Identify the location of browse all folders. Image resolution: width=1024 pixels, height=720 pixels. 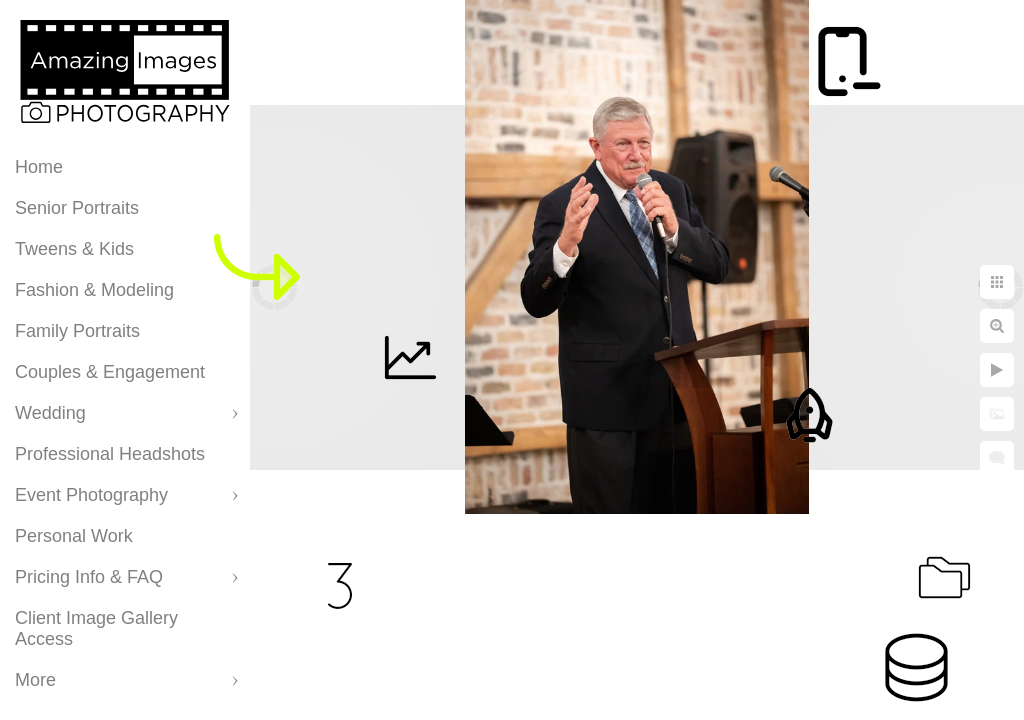
(943, 577).